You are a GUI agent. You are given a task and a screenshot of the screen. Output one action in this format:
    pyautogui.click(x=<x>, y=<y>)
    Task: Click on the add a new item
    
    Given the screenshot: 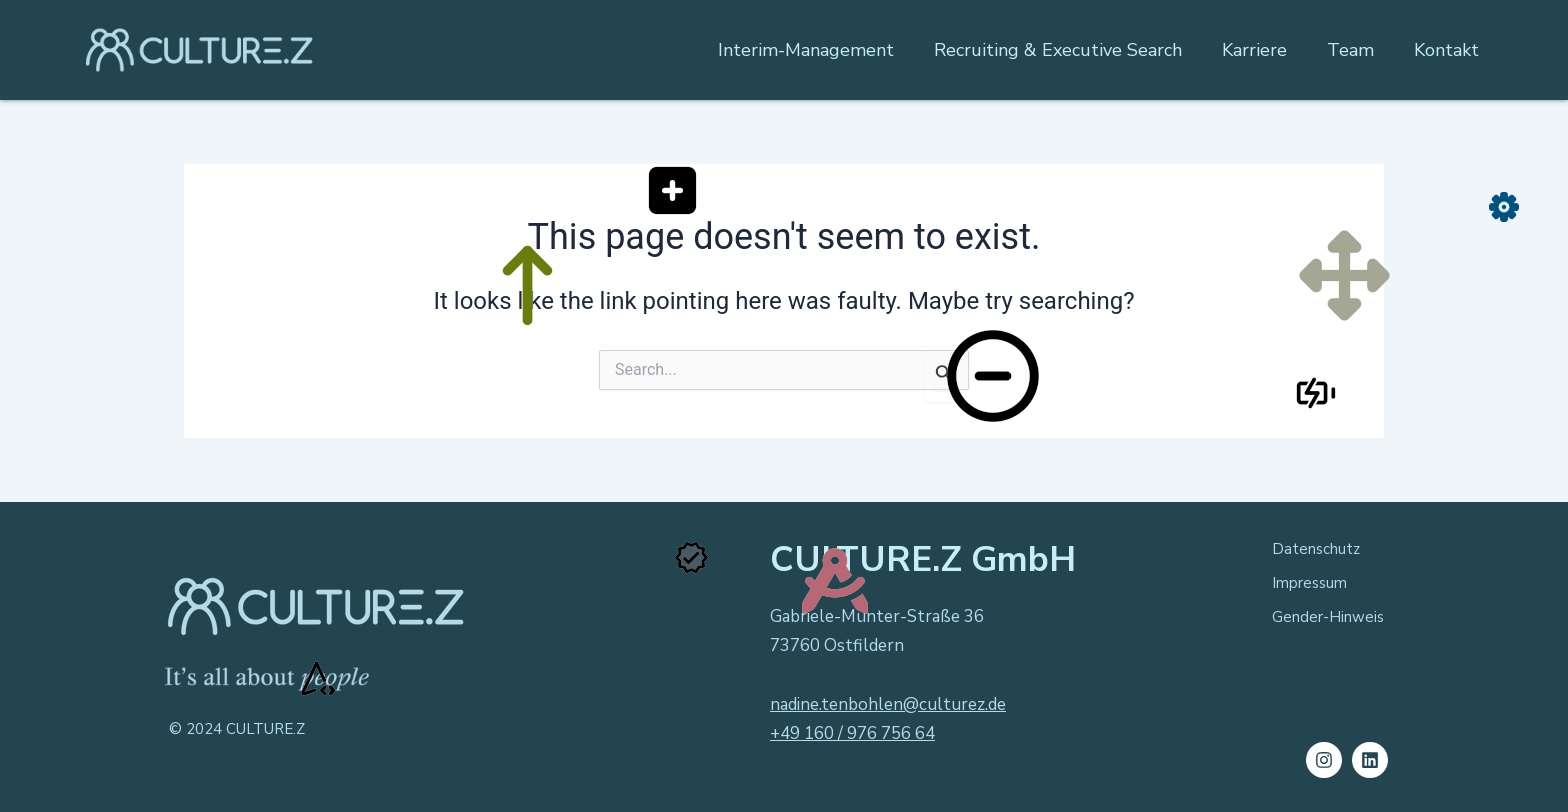 What is the action you would take?
    pyautogui.click(x=672, y=190)
    